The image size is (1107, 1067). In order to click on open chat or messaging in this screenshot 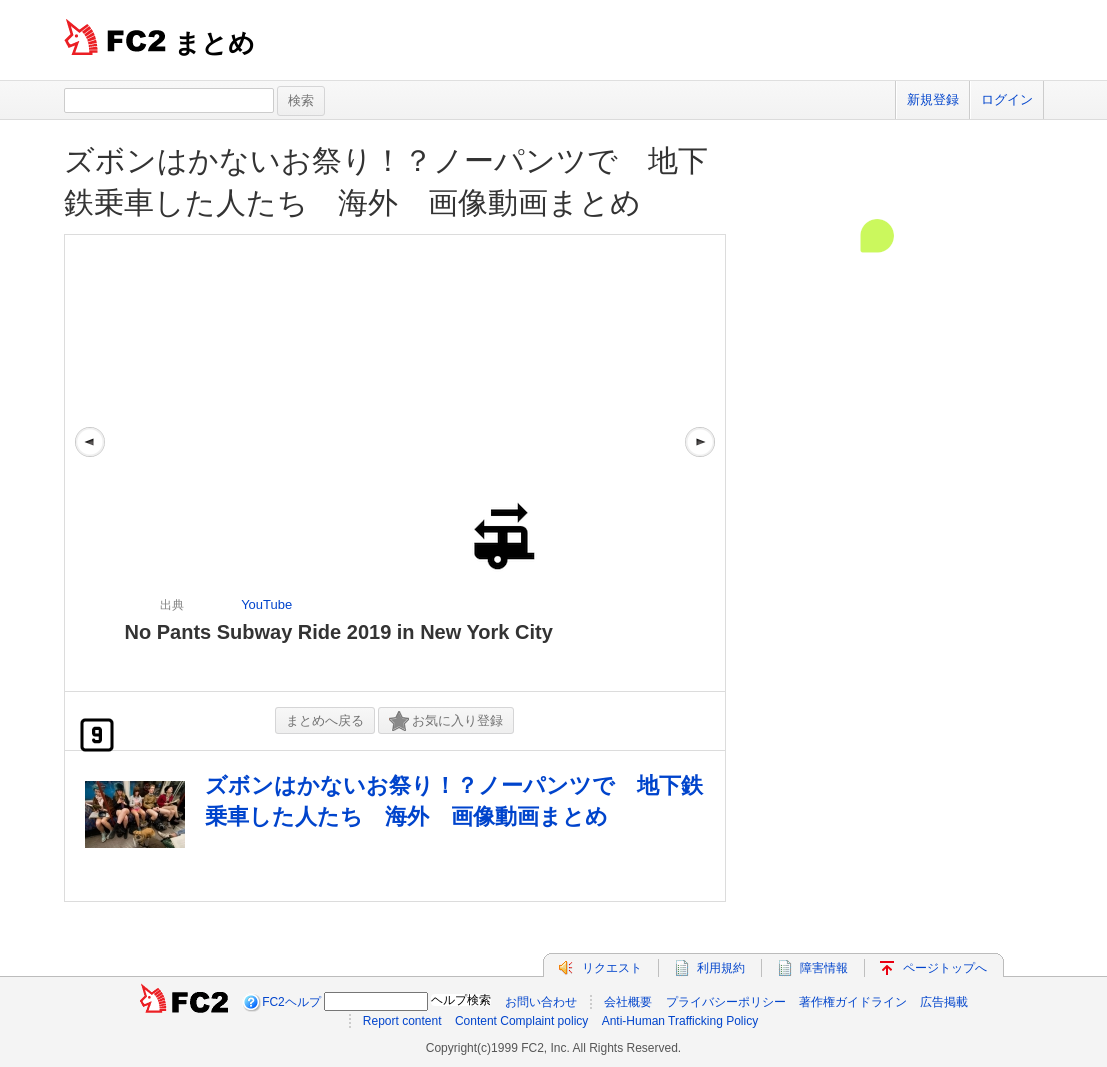, I will do `click(876, 236)`.